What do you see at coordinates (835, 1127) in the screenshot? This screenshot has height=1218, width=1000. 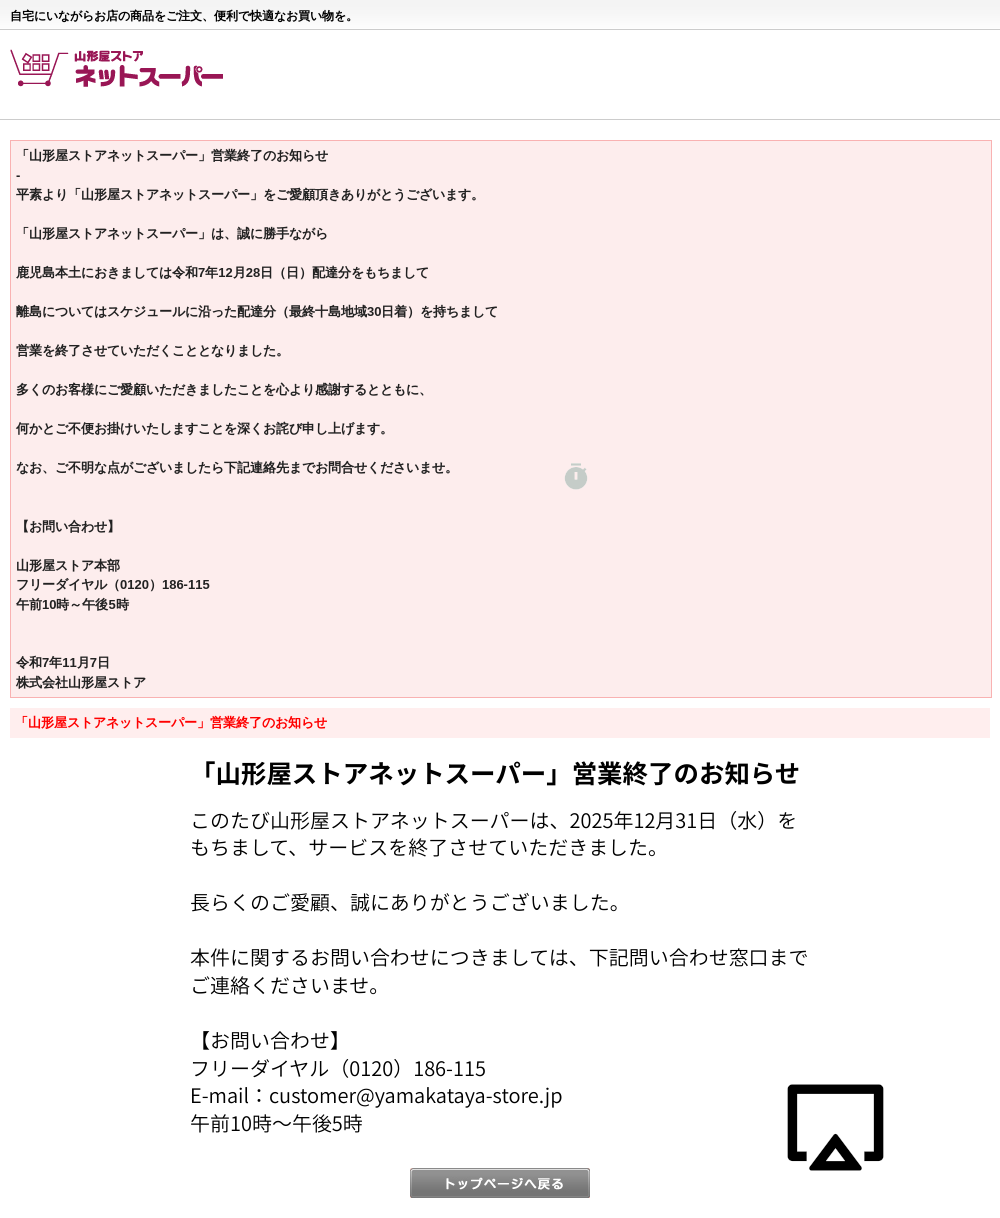 I see `stream content to an external display via airplay` at bounding box center [835, 1127].